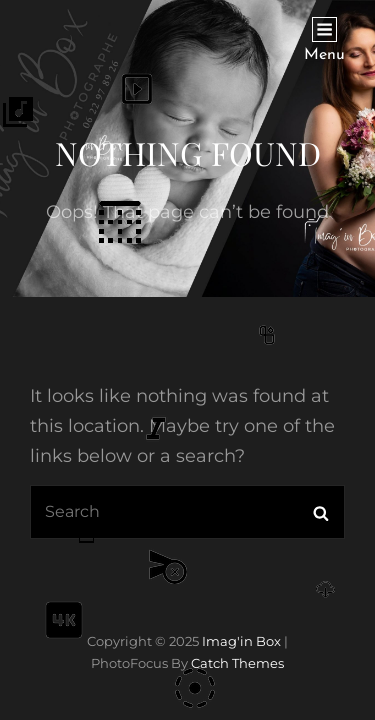 Image resolution: width=375 pixels, height=720 pixels. Describe the element at coordinates (120, 222) in the screenshot. I see `apply border to top edge of cell or table` at that location.